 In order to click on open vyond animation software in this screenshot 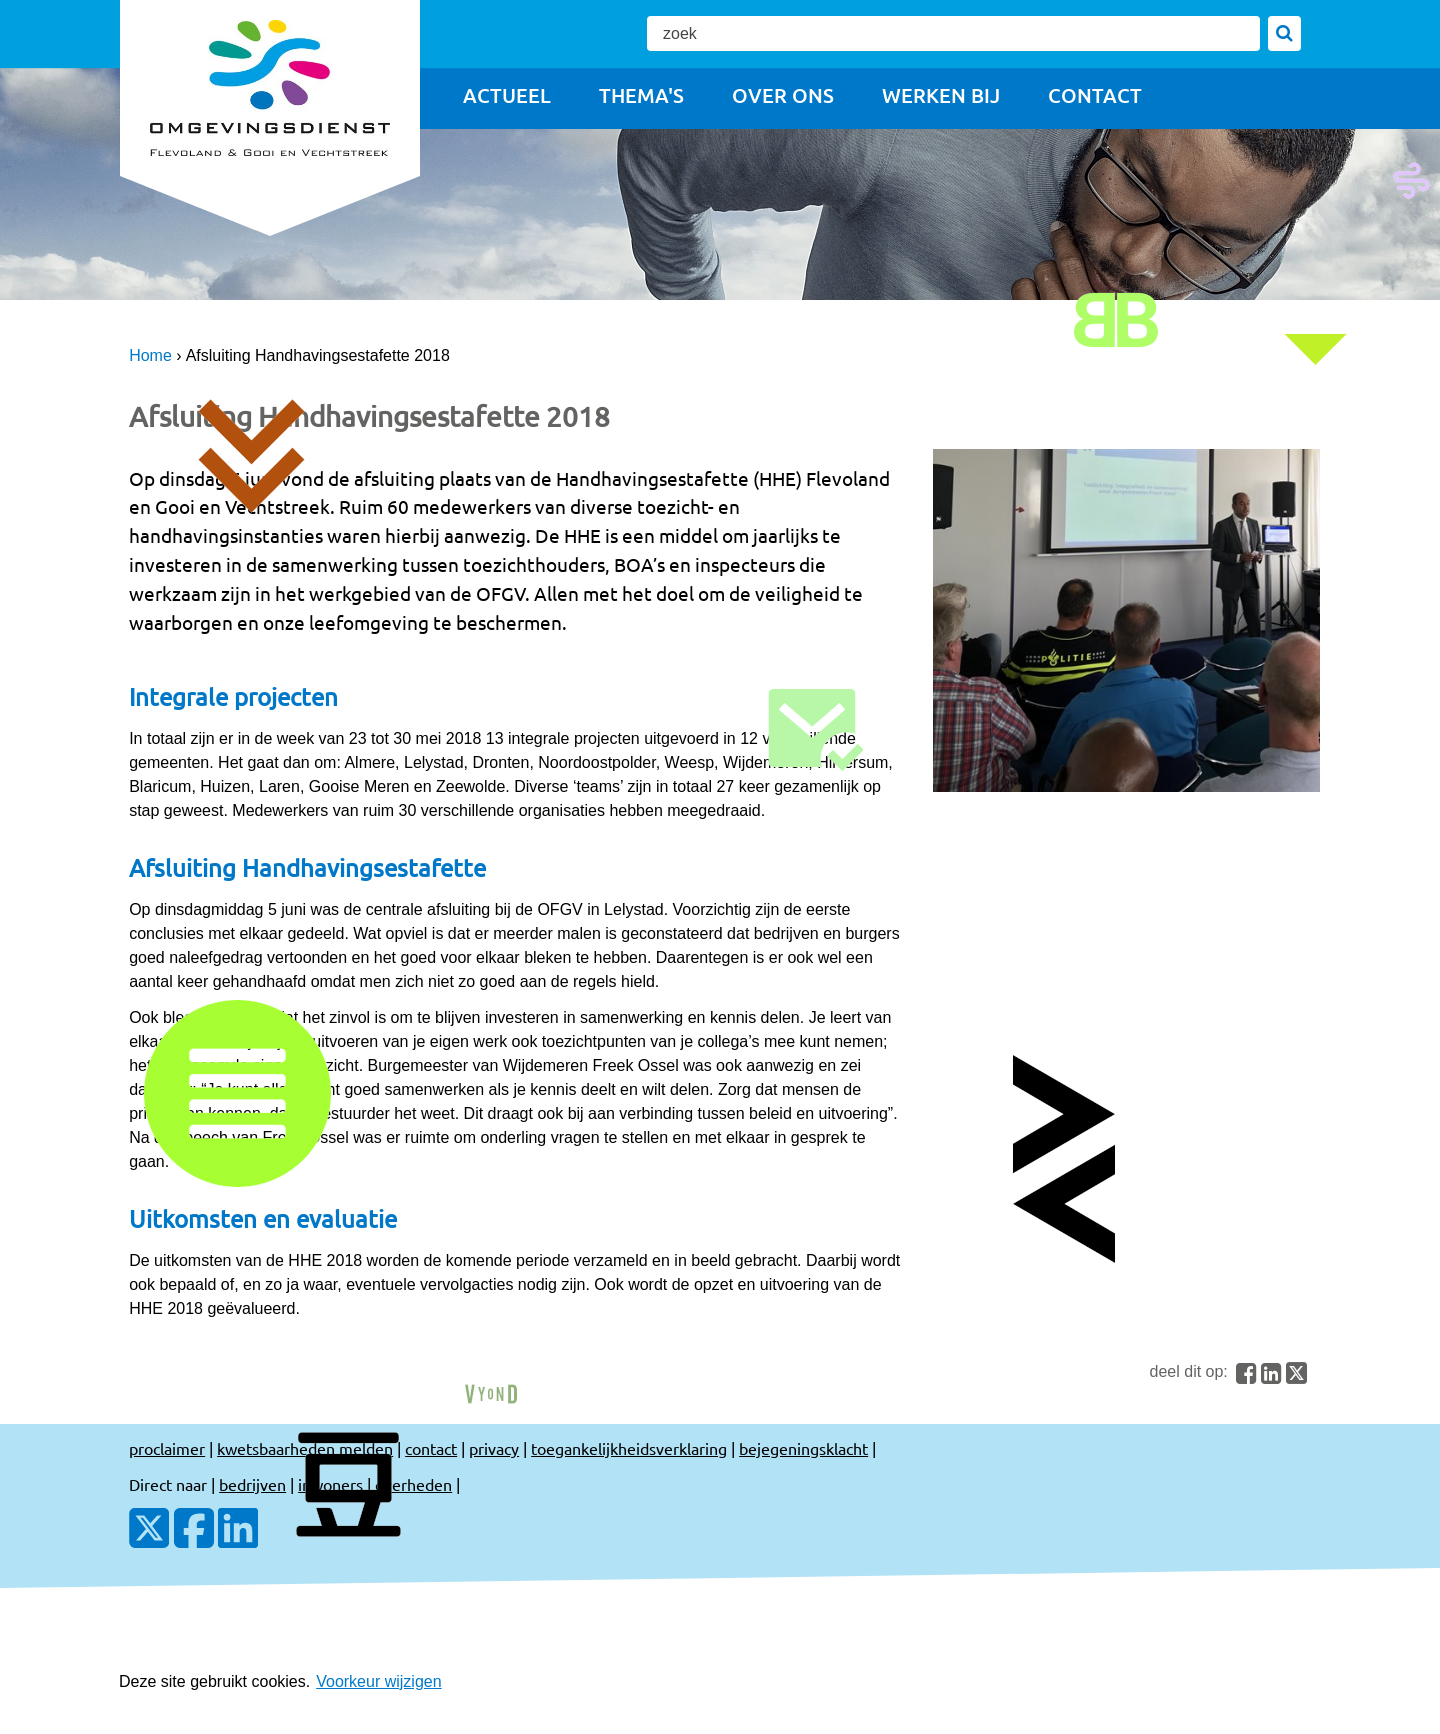, I will do `click(491, 1394)`.